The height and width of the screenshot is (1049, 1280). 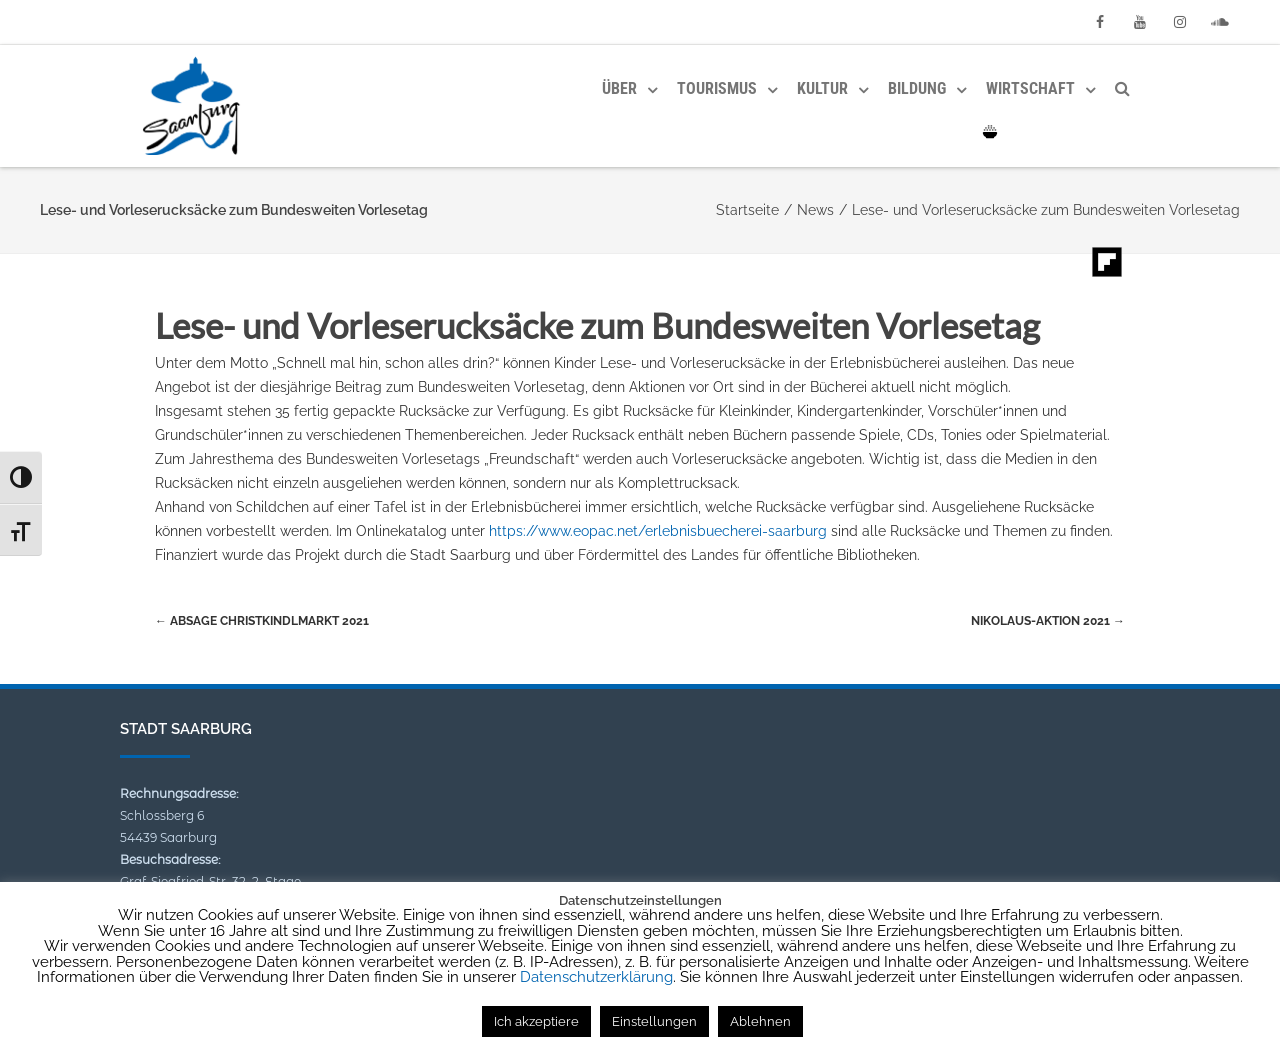 What do you see at coordinates (990, 132) in the screenshot?
I see `view rice or grain-based meal options` at bounding box center [990, 132].